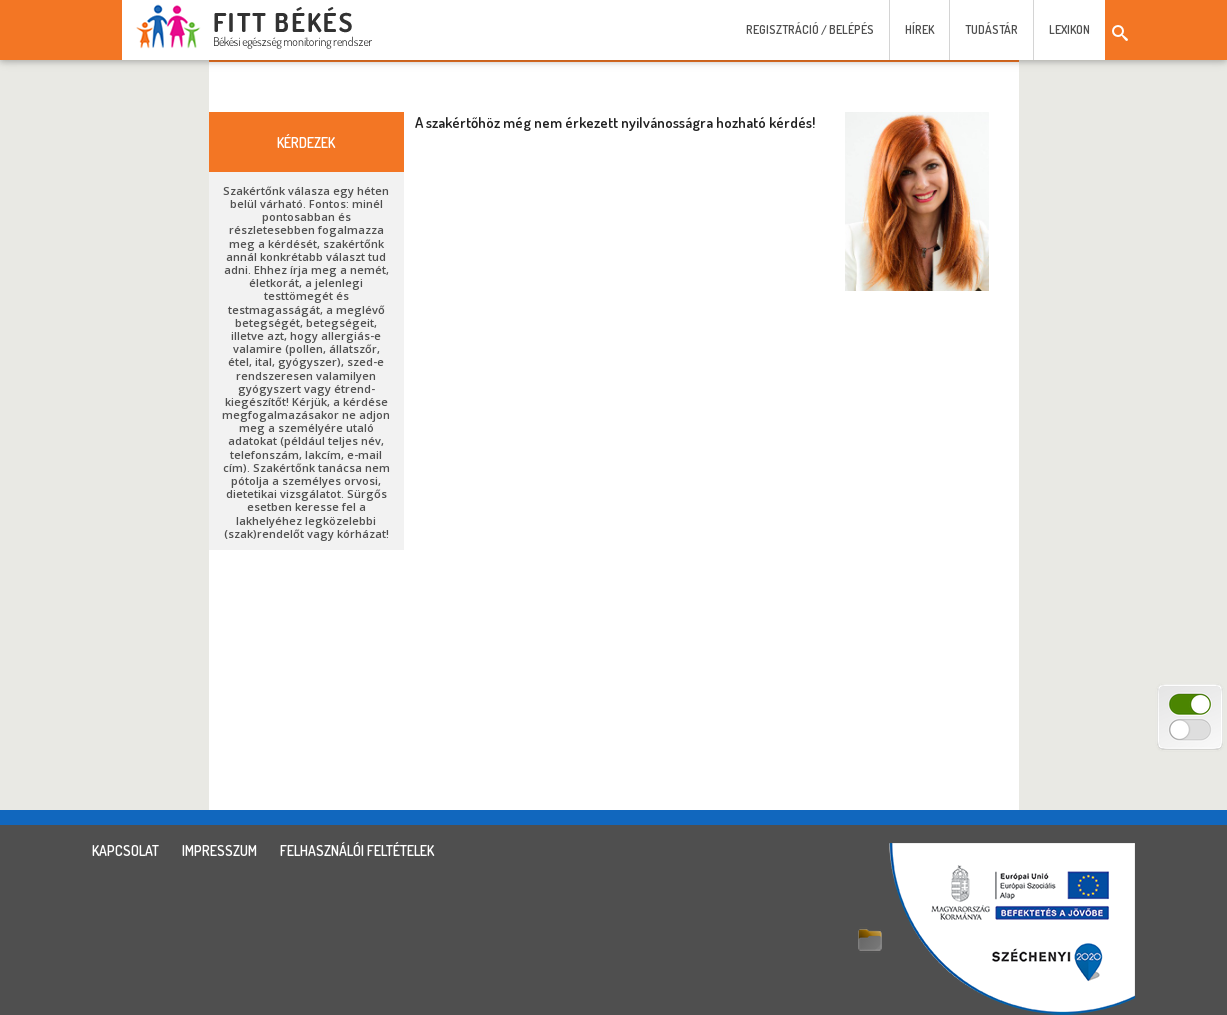  Describe the element at coordinates (870, 940) in the screenshot. I see `an open folder containing files` at that location.